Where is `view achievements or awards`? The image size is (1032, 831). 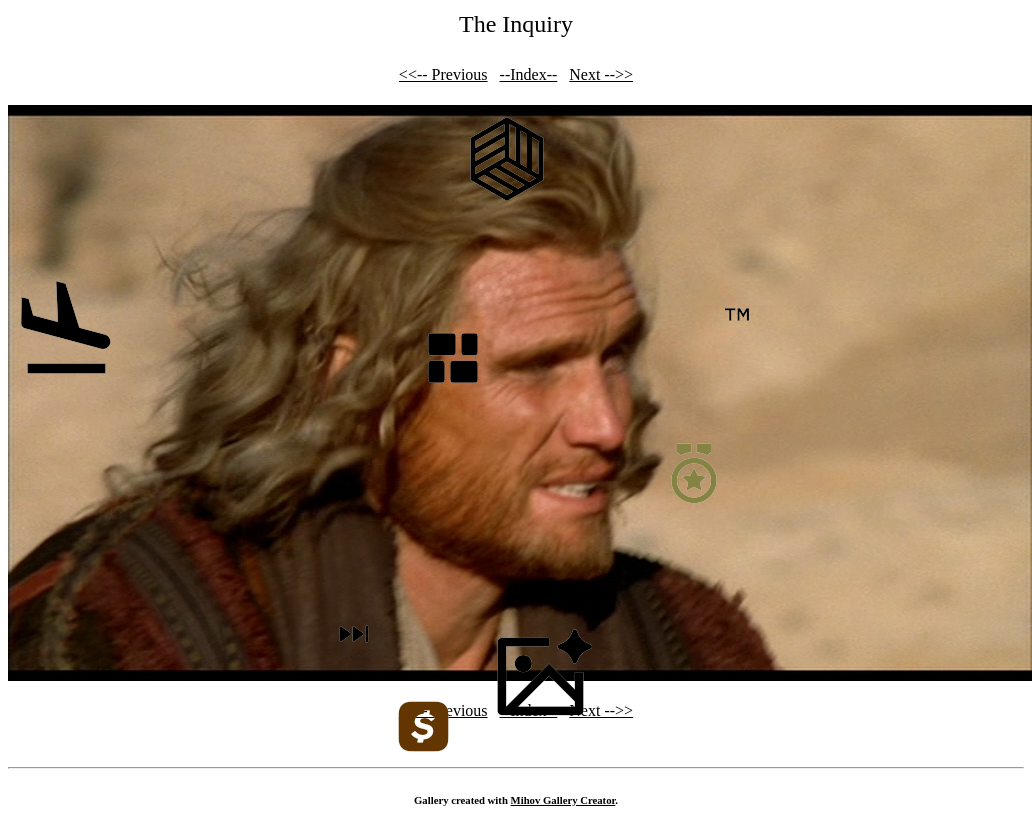 view achievements or awards is located at coordinates (694, 472).